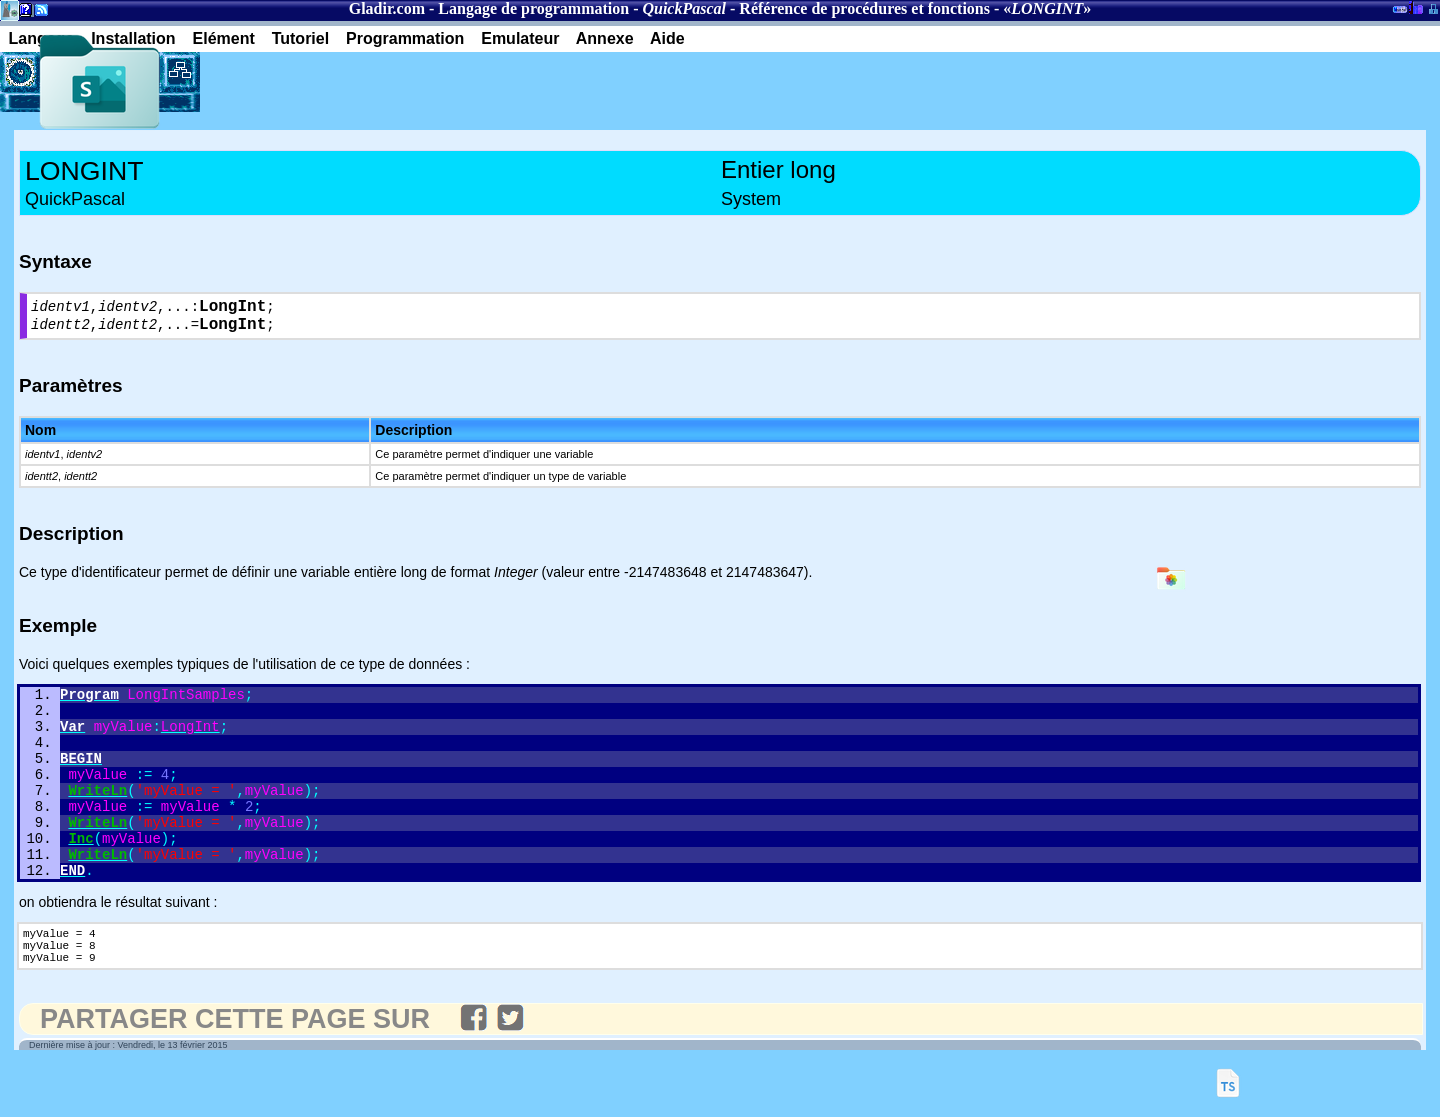 The height and width of the screenshot is (1117, 1440). Describe the element at coordinates (99, 85) in the screenshot. I see `open folder containing microsoft sway files` at that location.